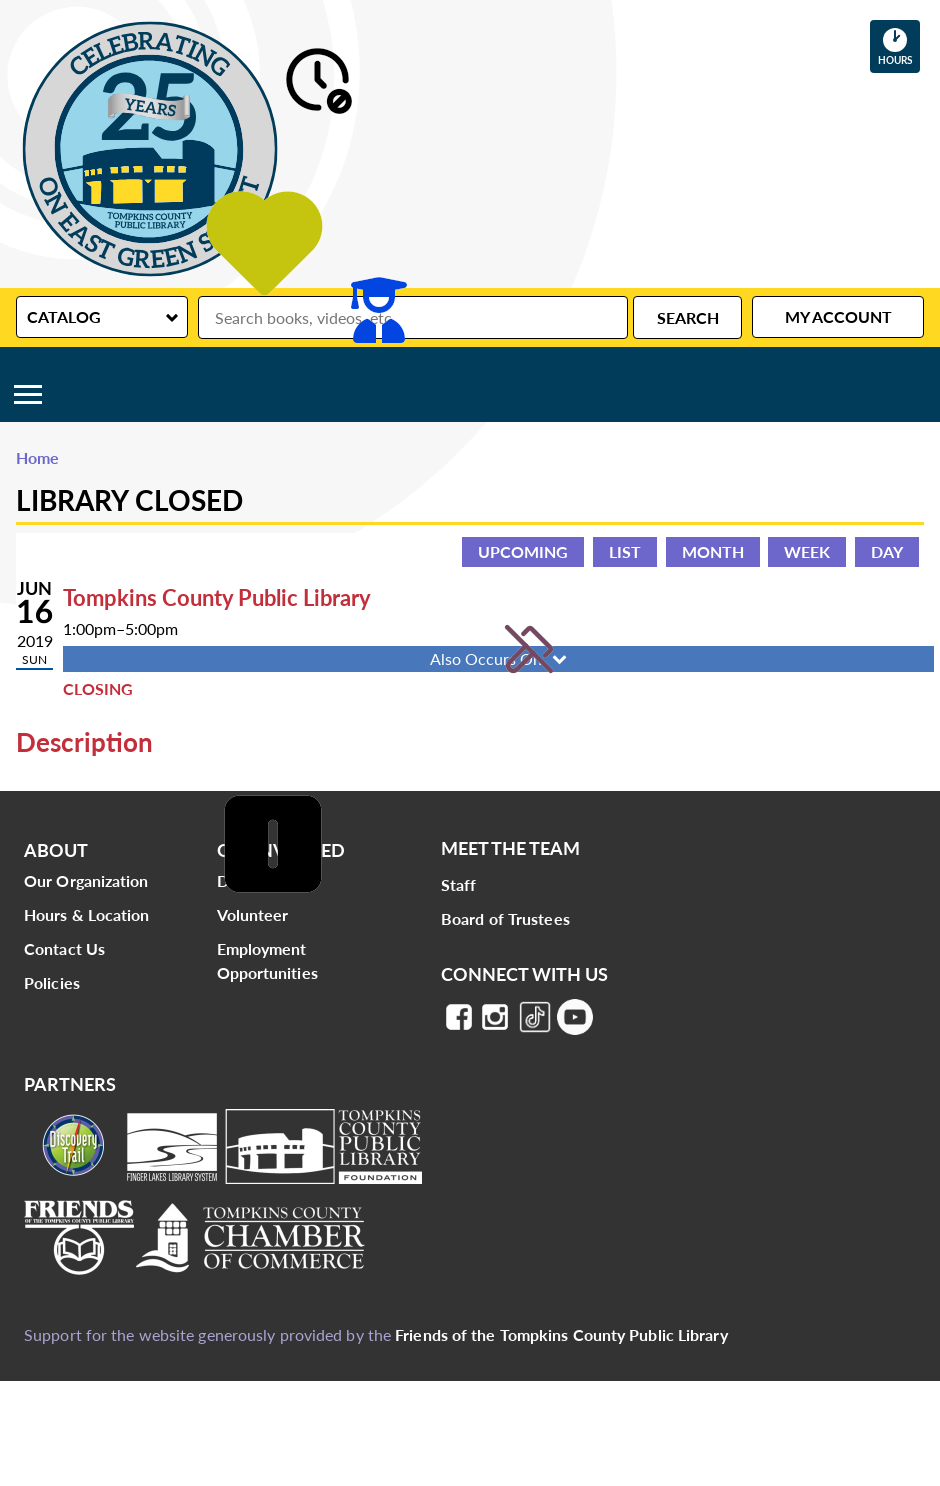 The image size is (940, 1486). What do you see at coordinates (273, 844) in the screenshot?
I see `access information or details` at bounding box center [273, 844].